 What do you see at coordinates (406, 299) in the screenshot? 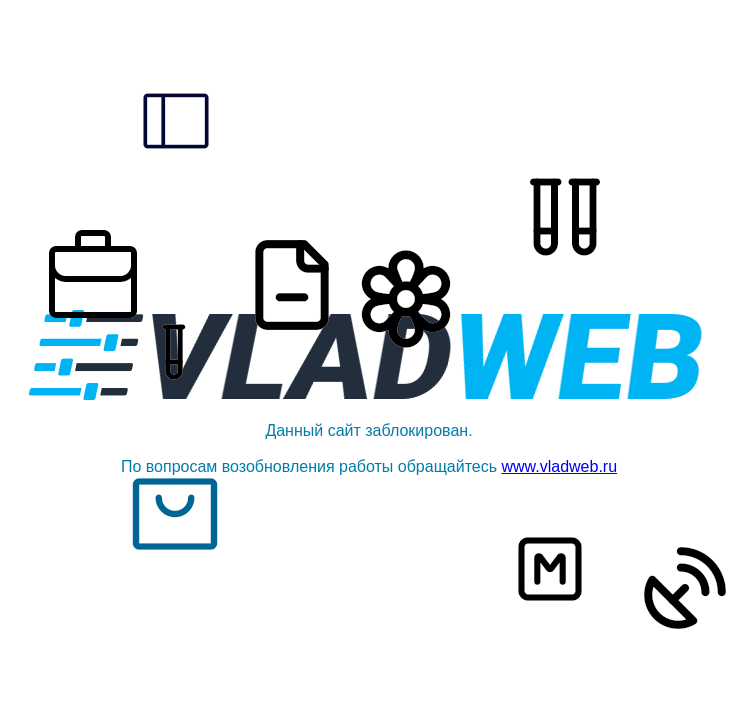
I see `access garden or plant care features` at bounding box center [406, 299].